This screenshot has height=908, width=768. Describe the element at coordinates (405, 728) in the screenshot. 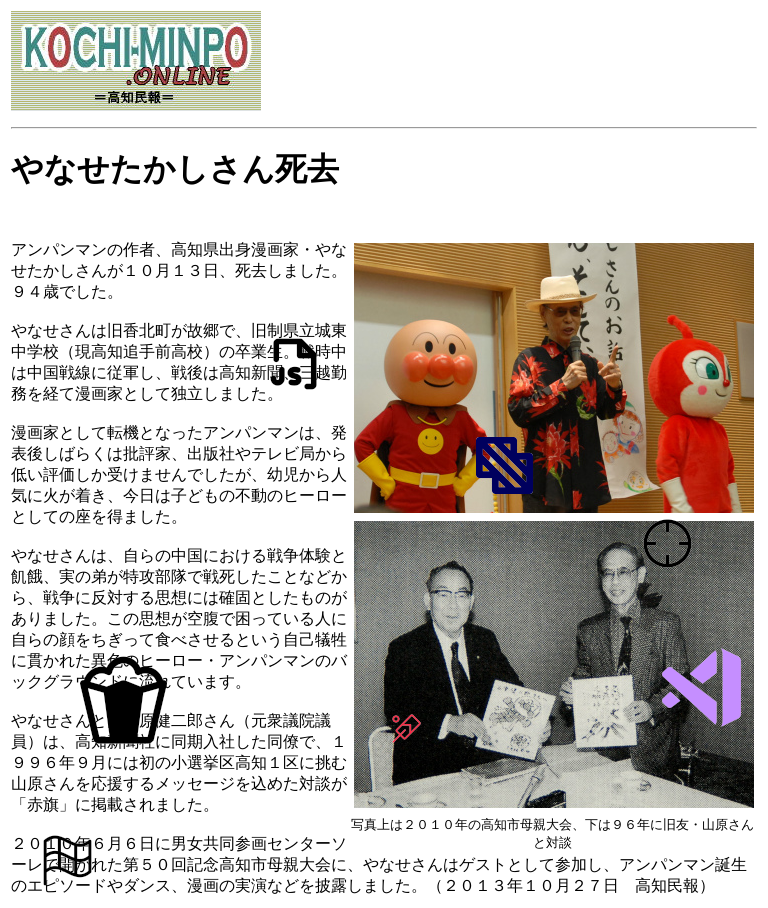

I see `access cricket sports scores or updates` at that location.